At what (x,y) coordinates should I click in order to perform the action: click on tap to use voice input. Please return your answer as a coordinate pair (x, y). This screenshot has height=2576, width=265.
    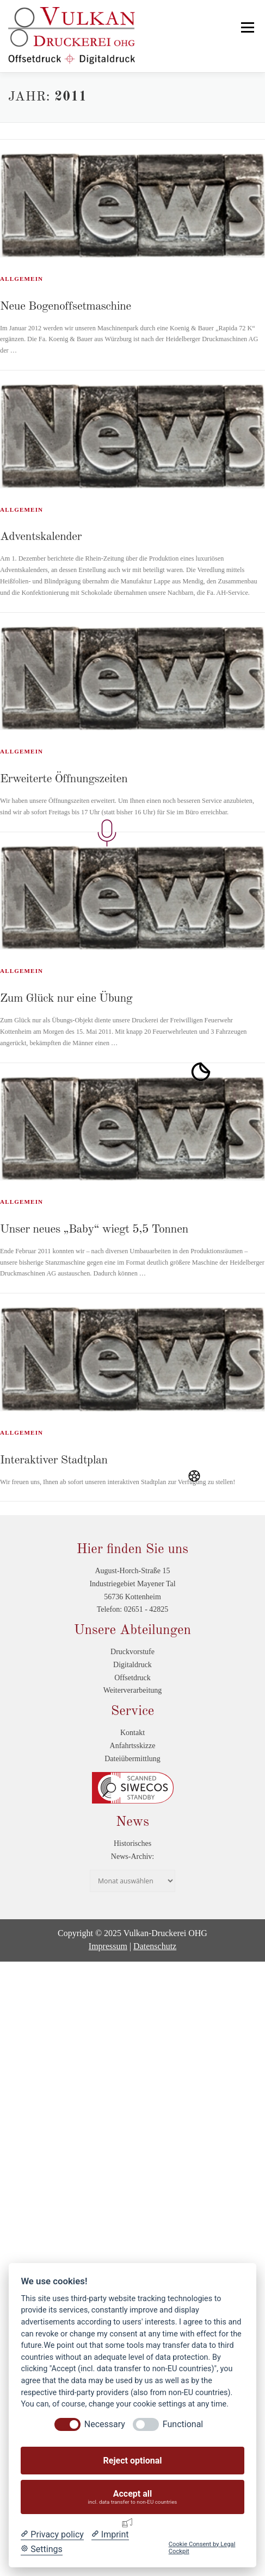
    Looking at the image, I should click on (107, 832).